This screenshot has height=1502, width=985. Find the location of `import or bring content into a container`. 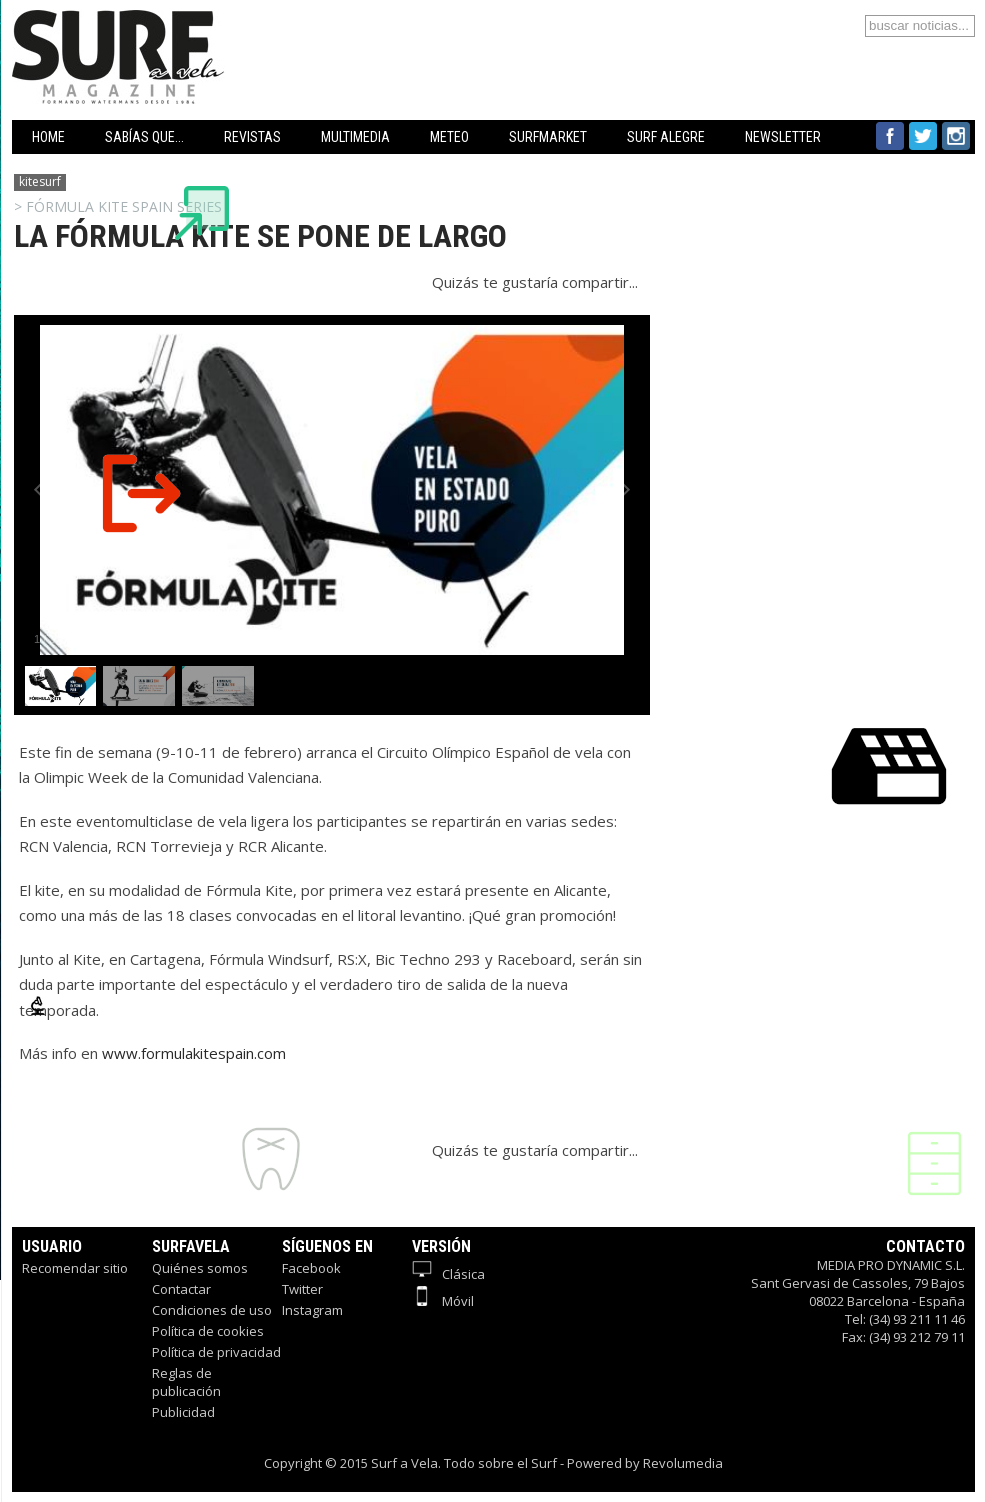

import or bring content into a container is located at coordinates (202, 213).